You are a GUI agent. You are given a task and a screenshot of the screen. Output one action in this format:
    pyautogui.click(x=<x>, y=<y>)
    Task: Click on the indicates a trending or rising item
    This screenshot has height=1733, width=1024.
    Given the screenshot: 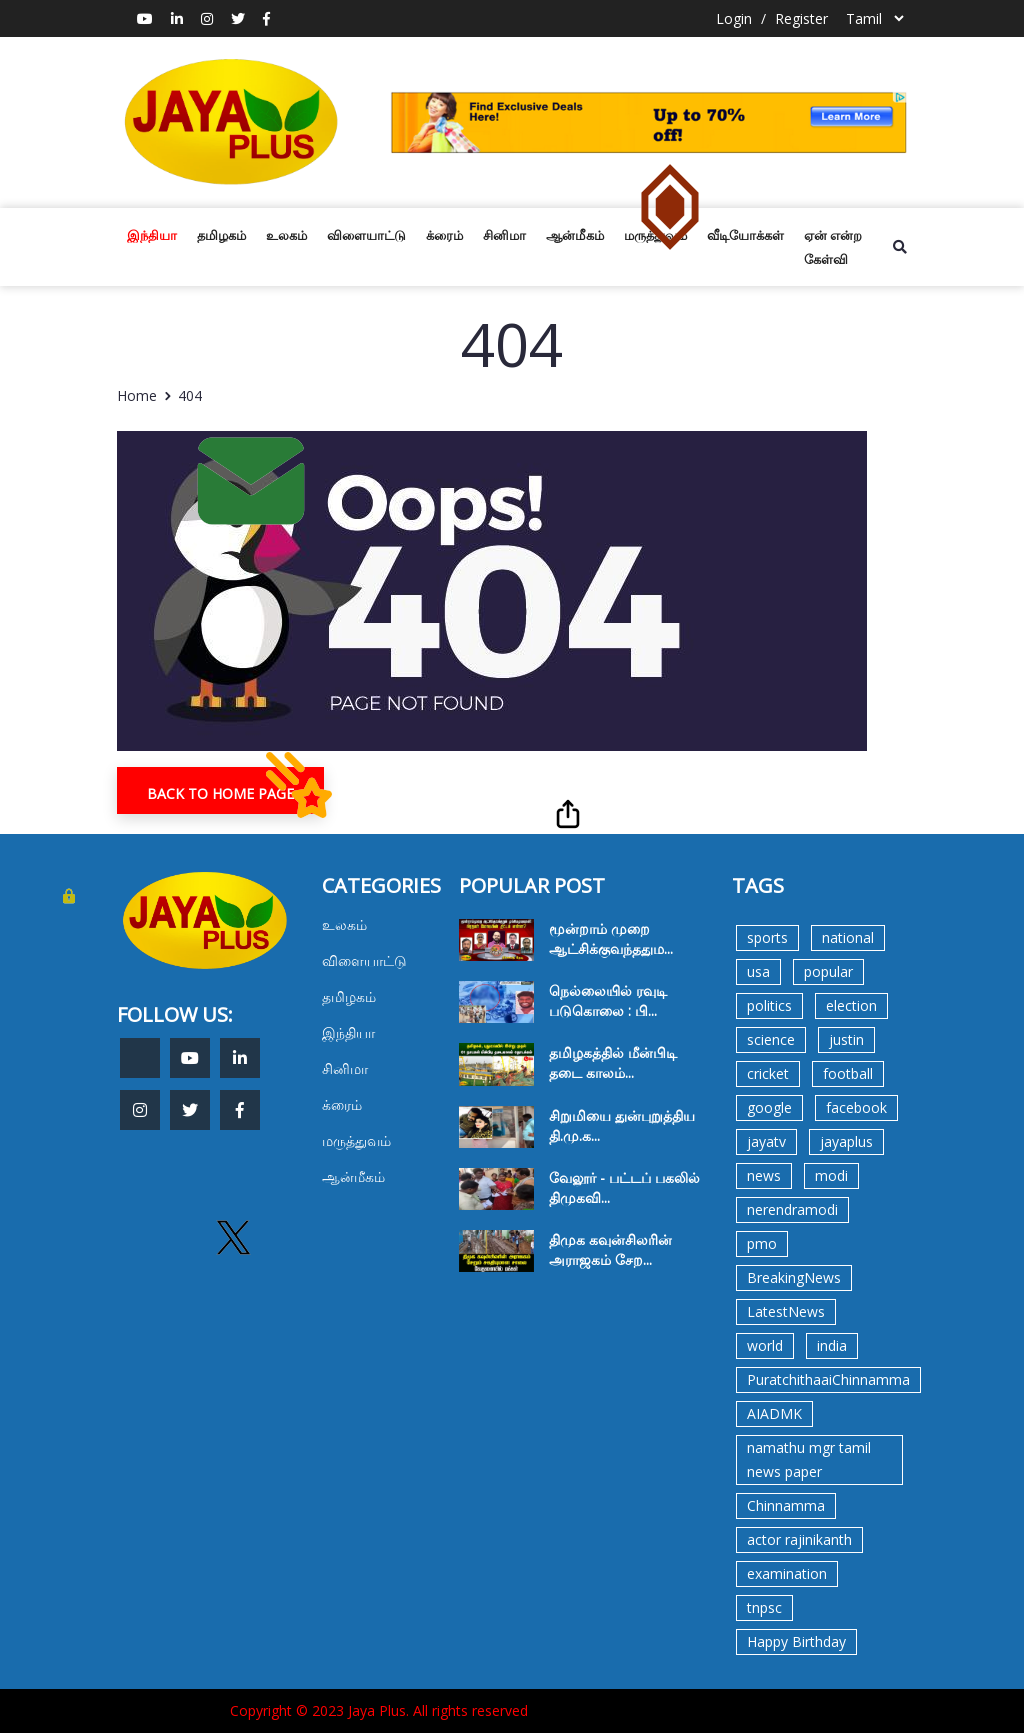 What is the action you would take?
    pyautogui.click(x=299, y=785)
    